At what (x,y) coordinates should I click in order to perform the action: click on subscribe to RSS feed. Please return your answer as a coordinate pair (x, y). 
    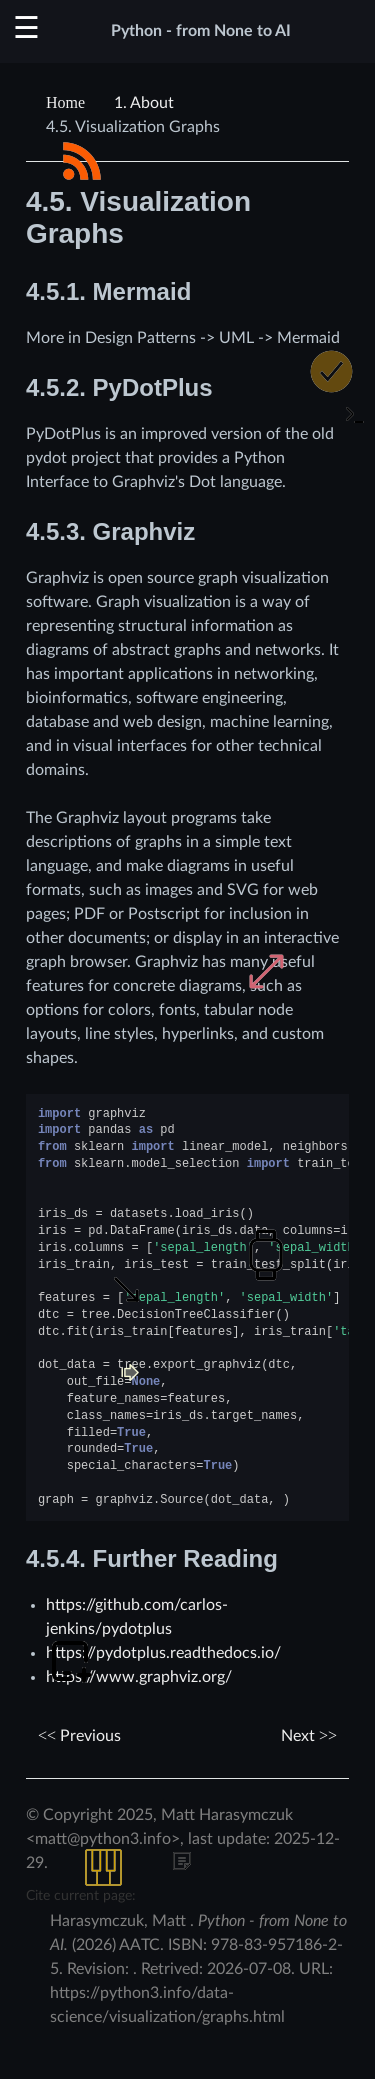
    Looking at the image, I should click on (82, 161).